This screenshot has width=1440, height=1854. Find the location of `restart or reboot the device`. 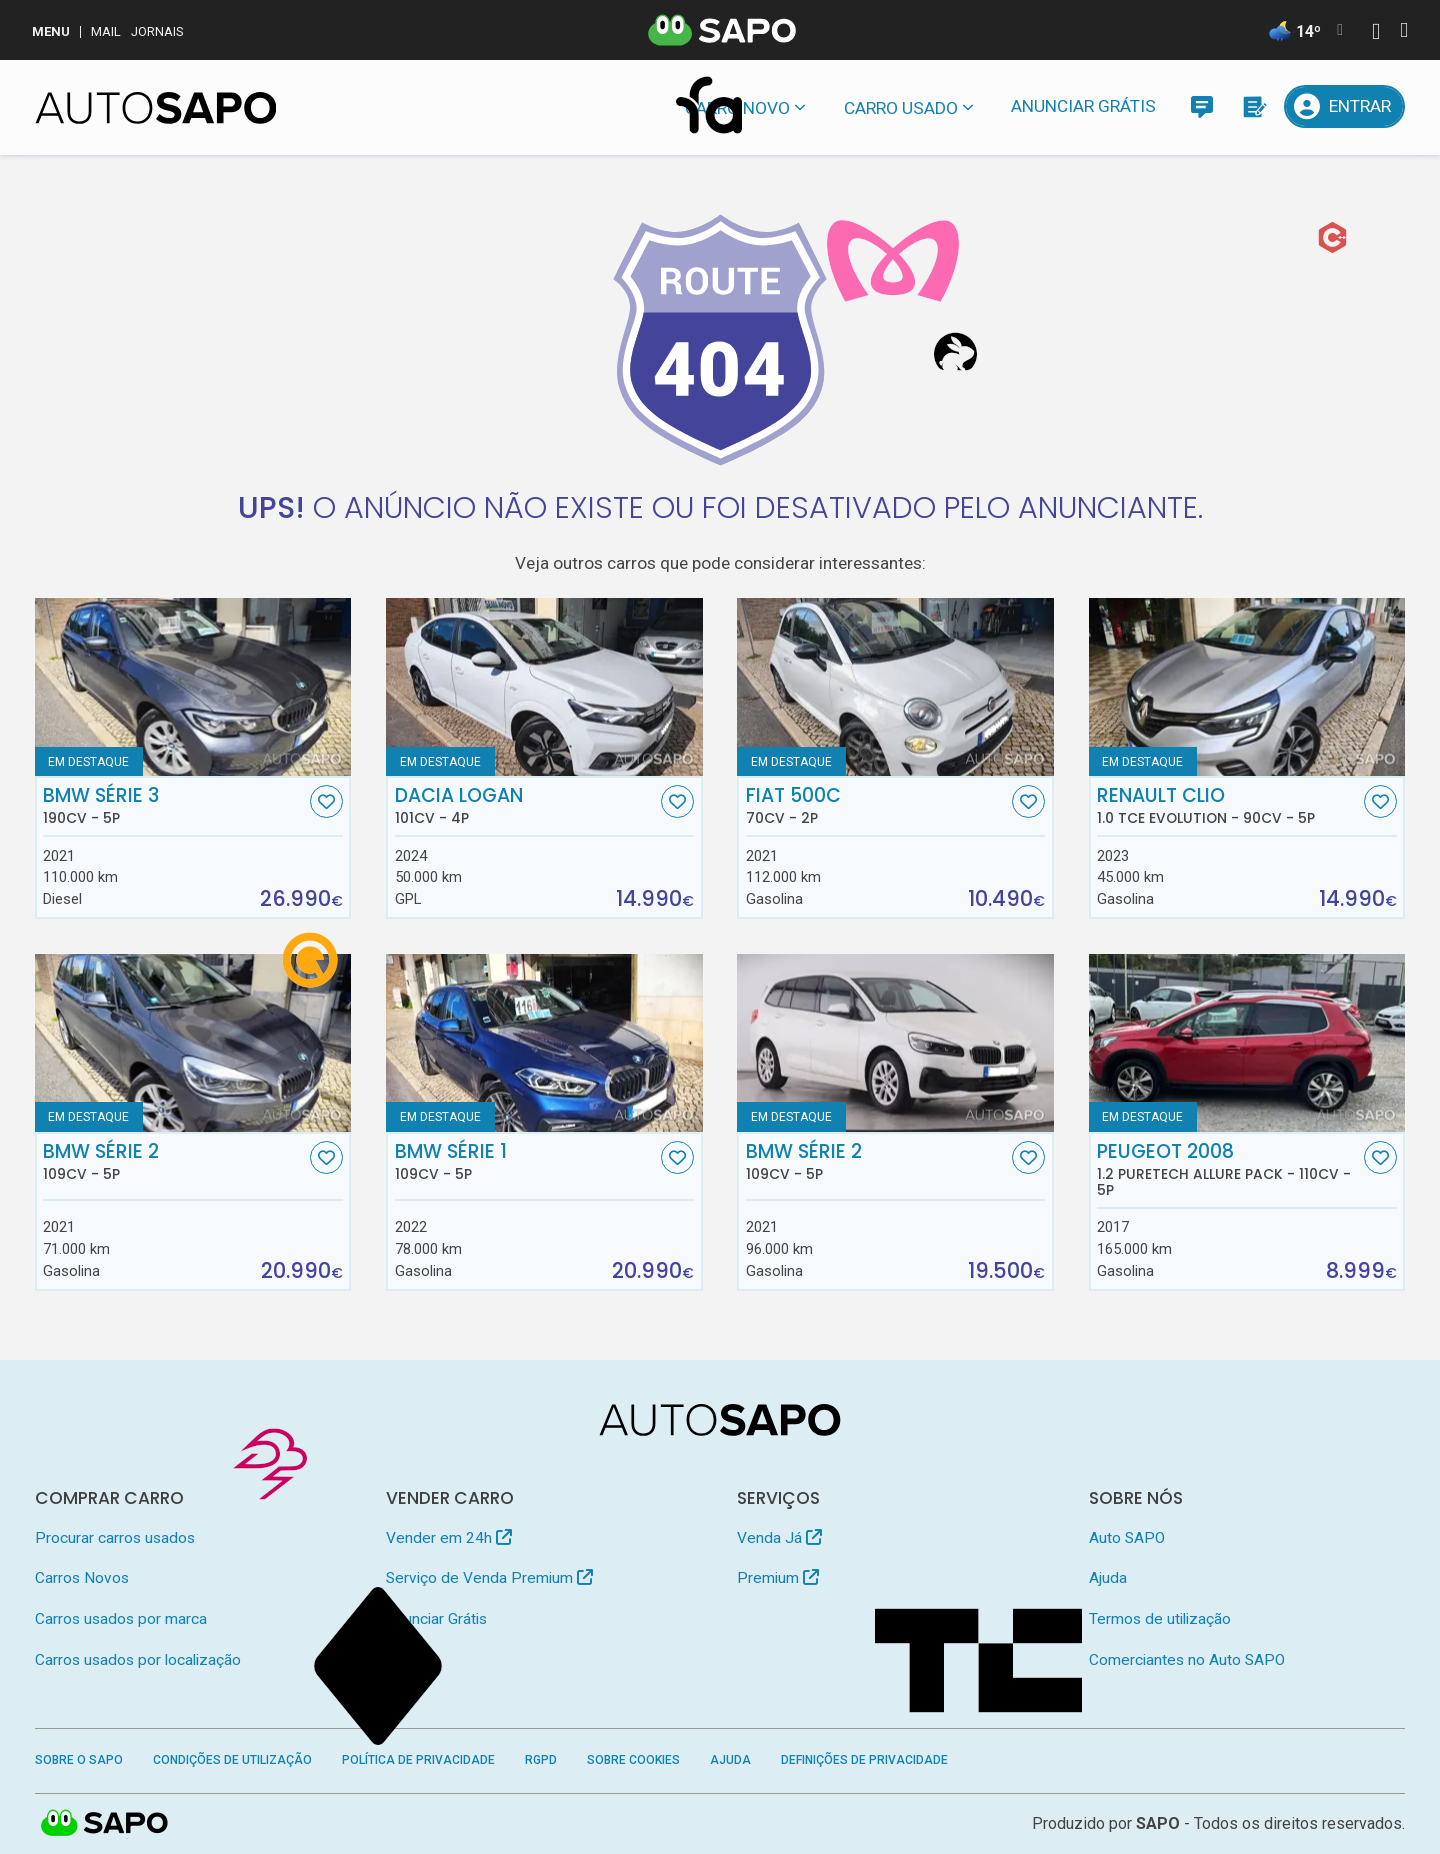

restart or reboot the device is located at coordinates (310, 960).